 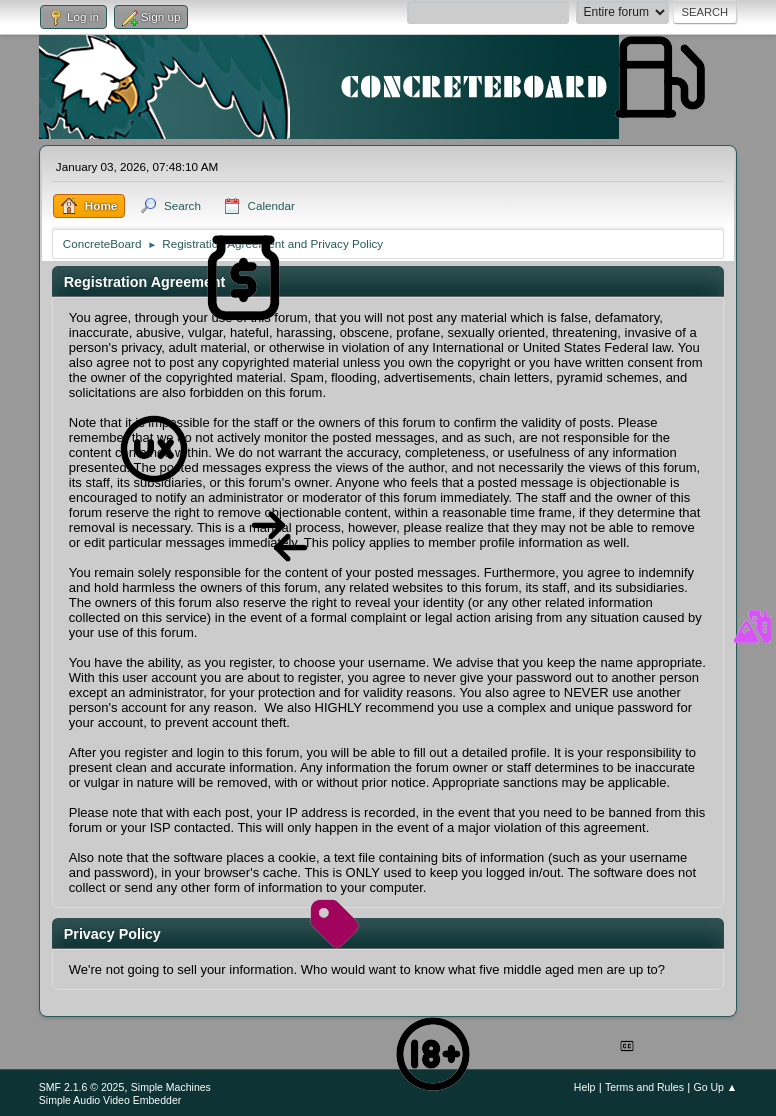 What do you see at coordinates (243, 275) in the screenshot?
I see `leave a tip or donation` at bounding box center [243, 275].